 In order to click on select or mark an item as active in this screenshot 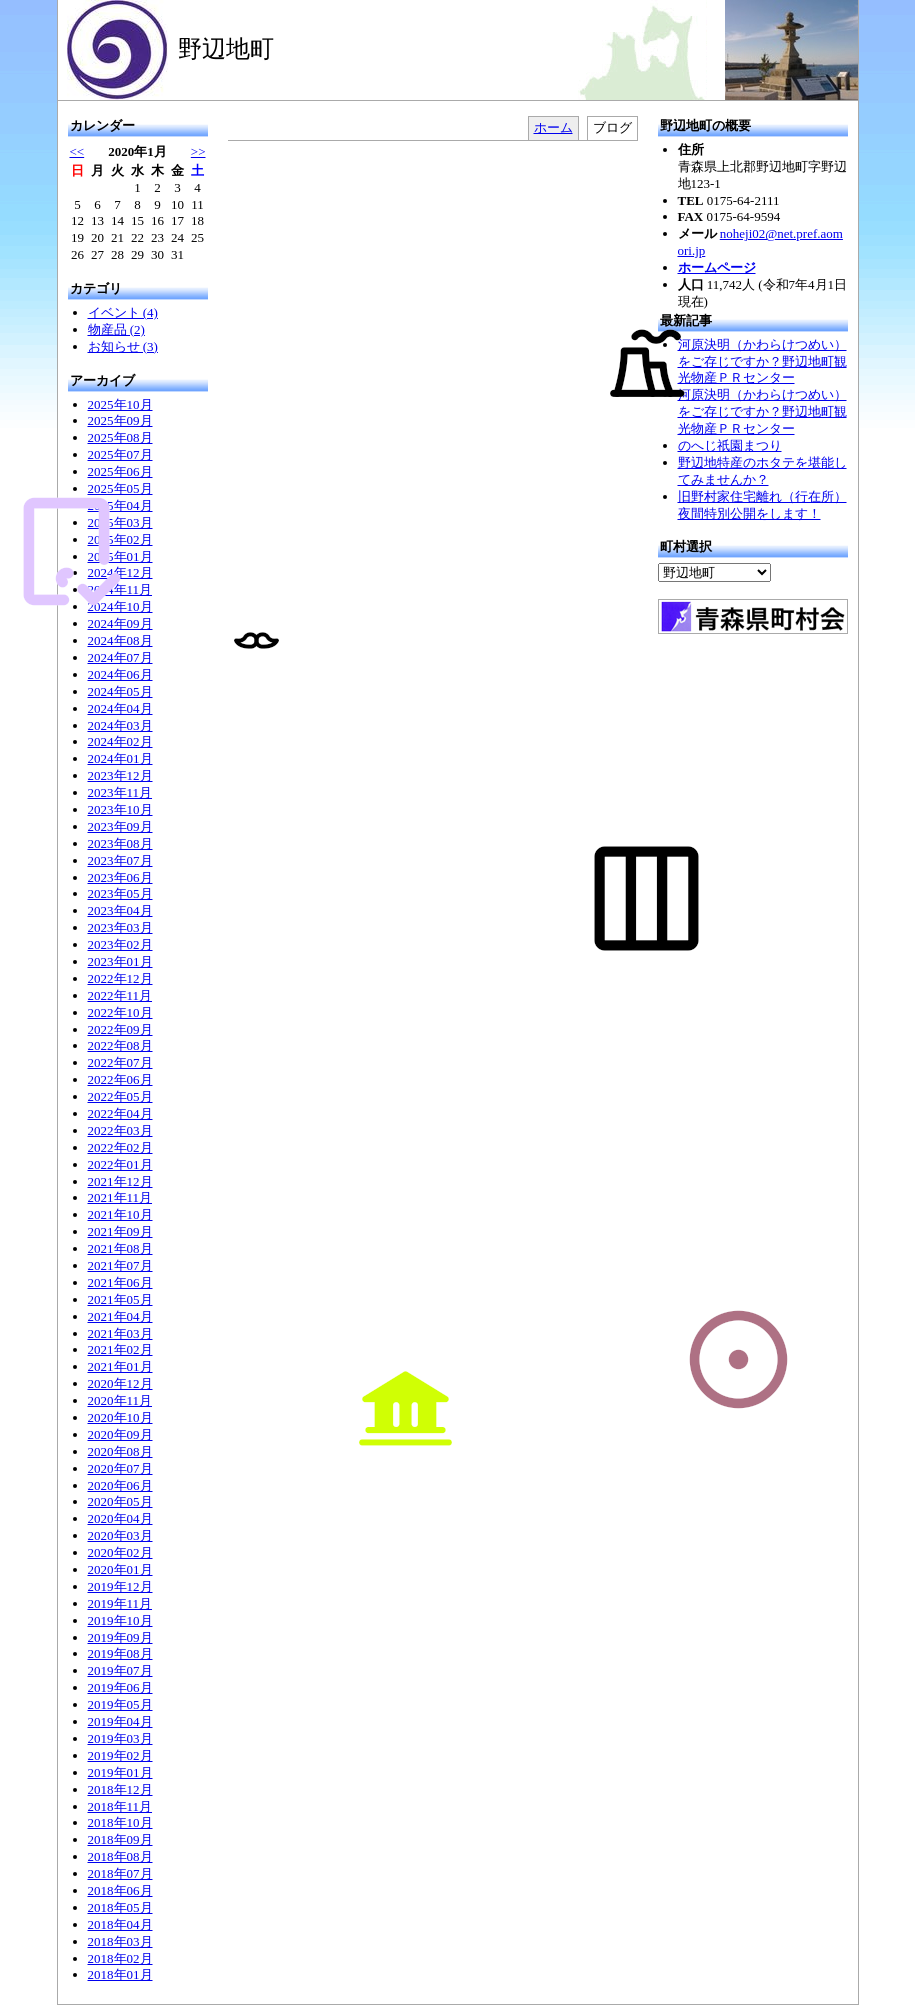, I will do `click(738, 1359)`.